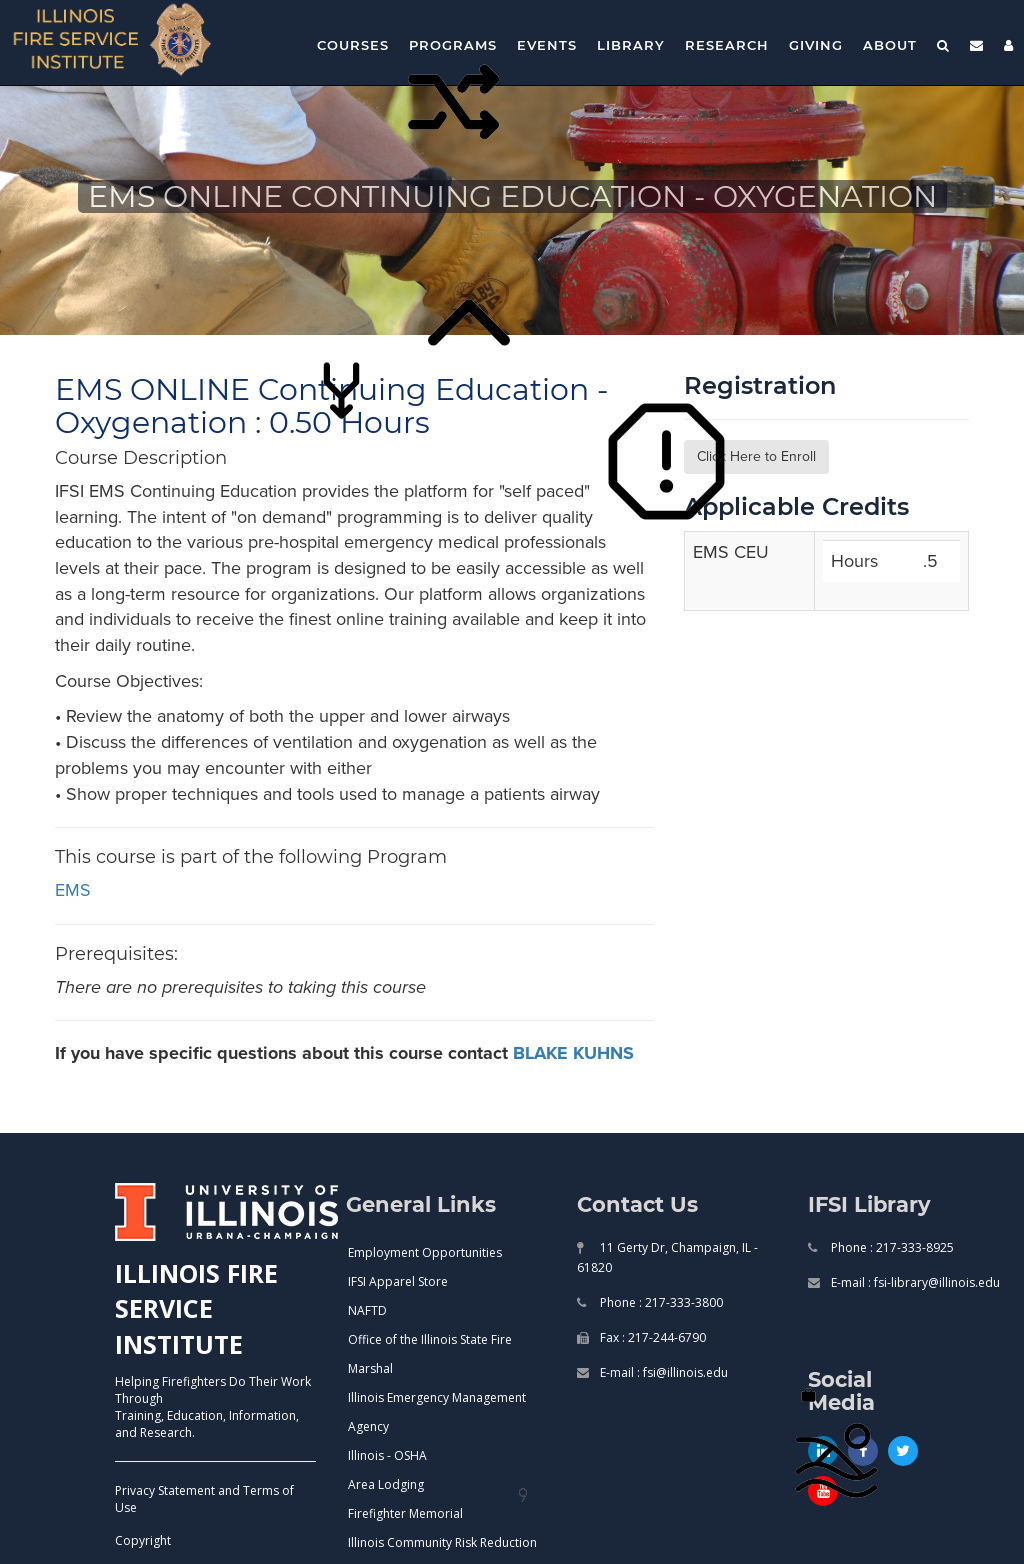 Image resolution: width=1024 pixels, height=1564 pixels. Describe the element at coordinates (523, 1495) in the screenshot. I see `indicates the number nine in a list or sequence` at that location.